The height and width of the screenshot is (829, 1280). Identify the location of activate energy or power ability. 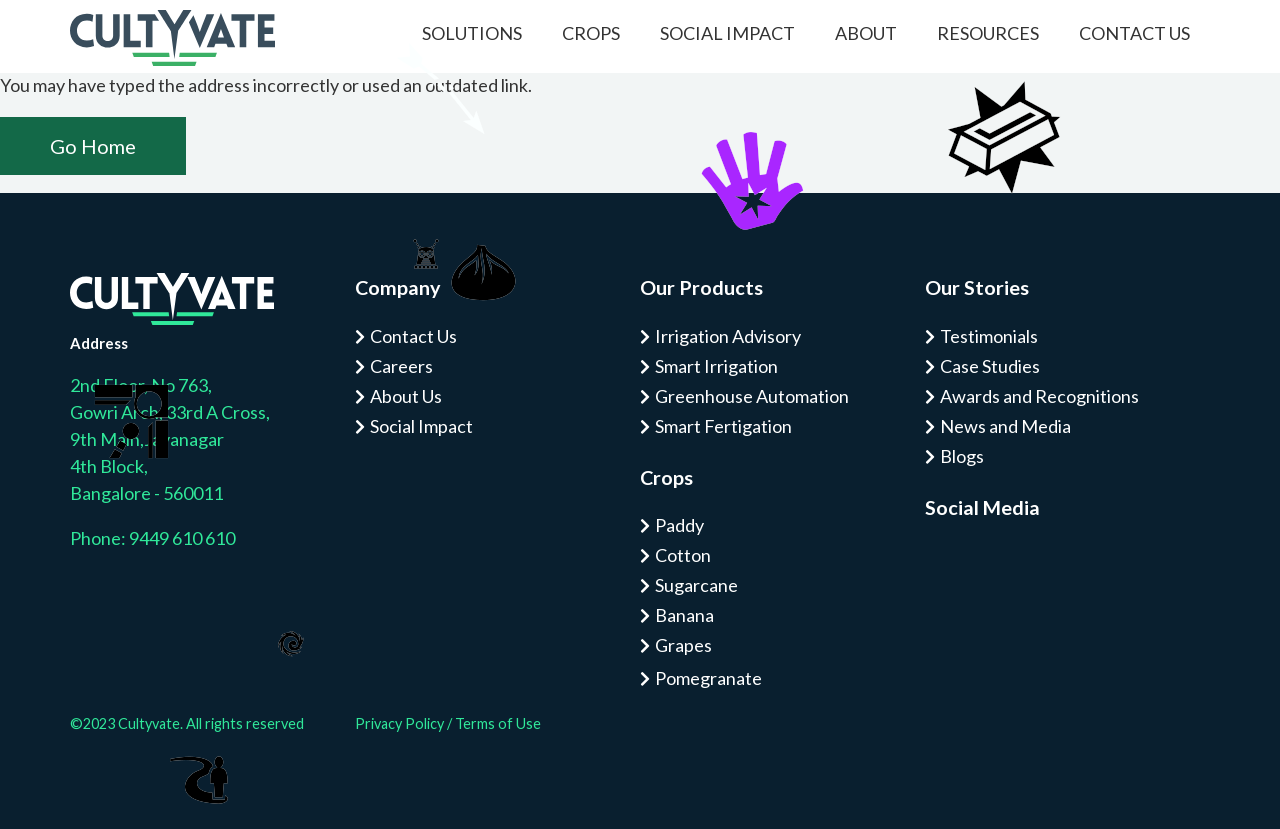
(290, 643).